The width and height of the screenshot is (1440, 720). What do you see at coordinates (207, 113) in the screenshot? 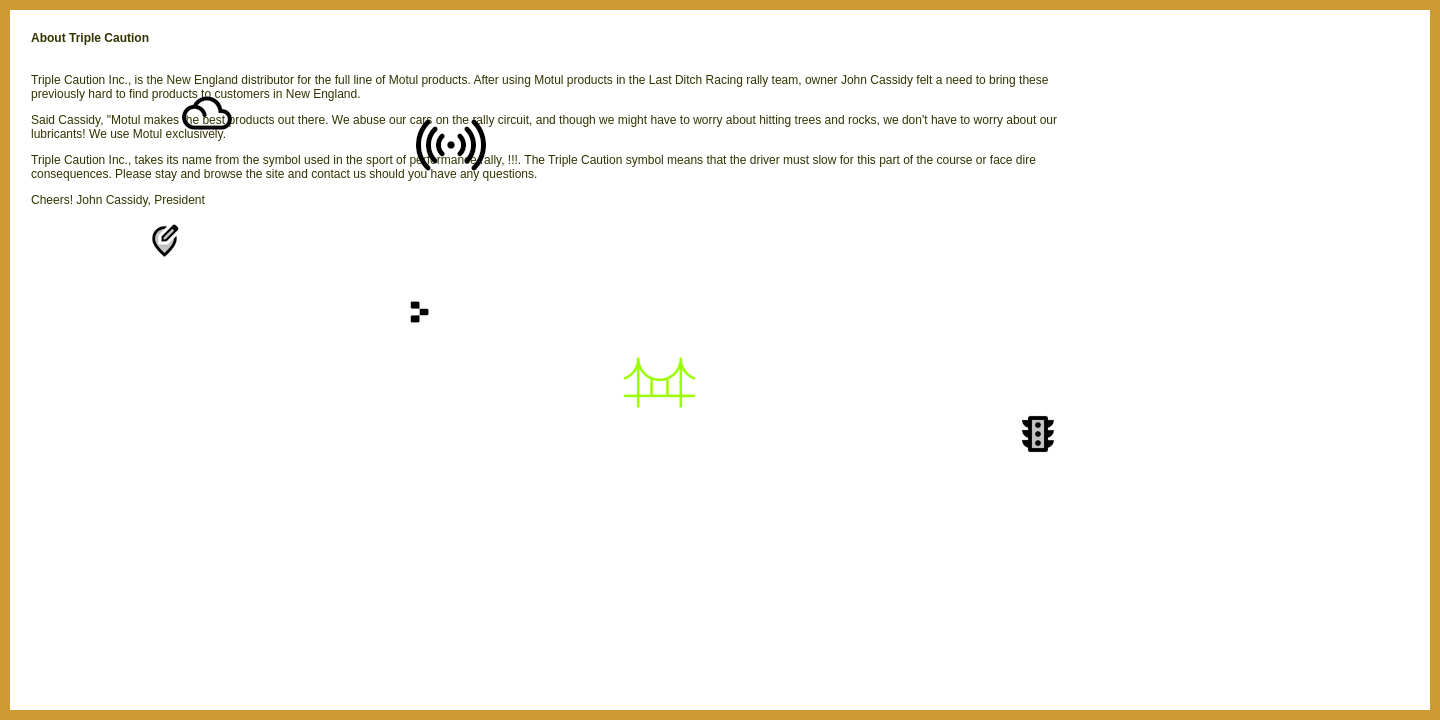
I see `indicates cloud storage or services` at bounding box center [207, 113].